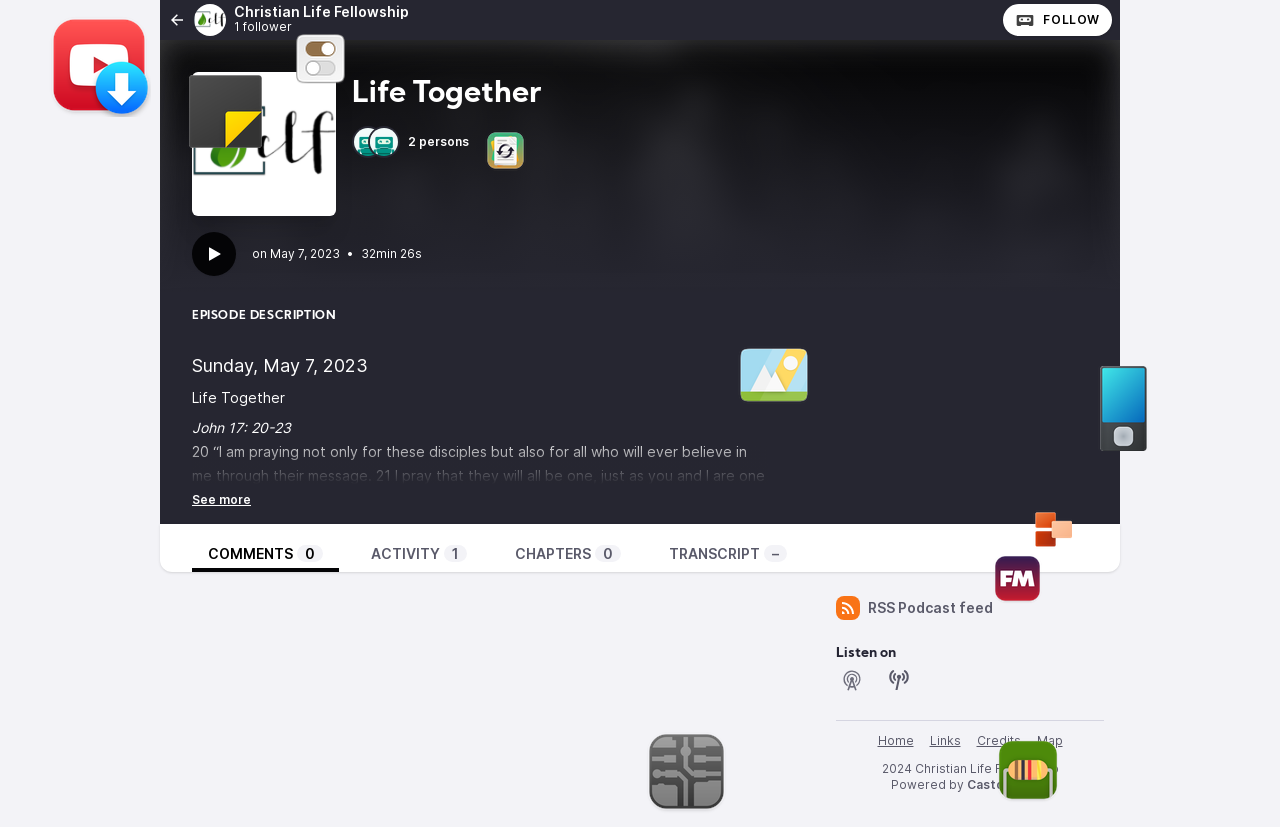 This screenshot has width=1280, height=827. I want to click on open microsoft power automate, so click(1052, 529).